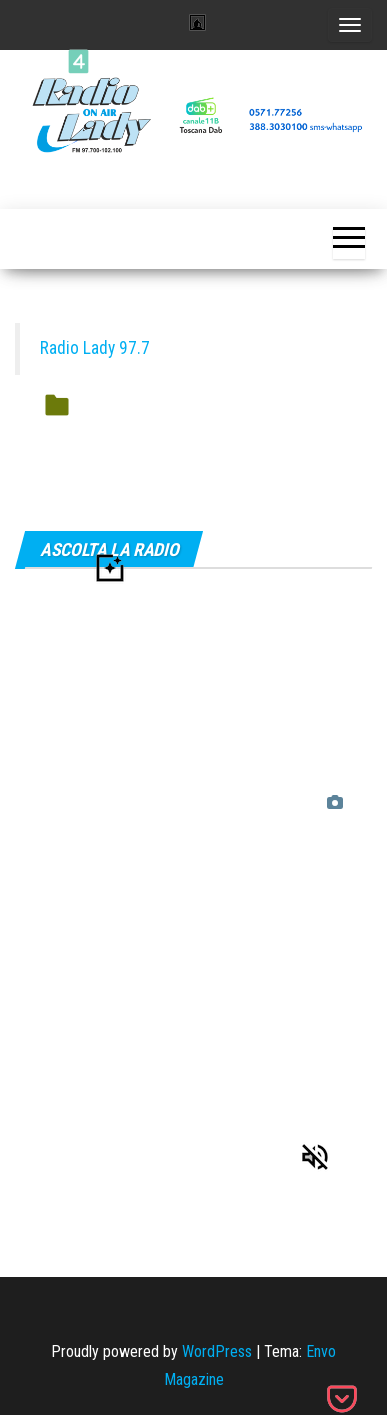 This screenshot has width=387, height=1415. I want to click on mute audio or sound, so click(315, 1157).